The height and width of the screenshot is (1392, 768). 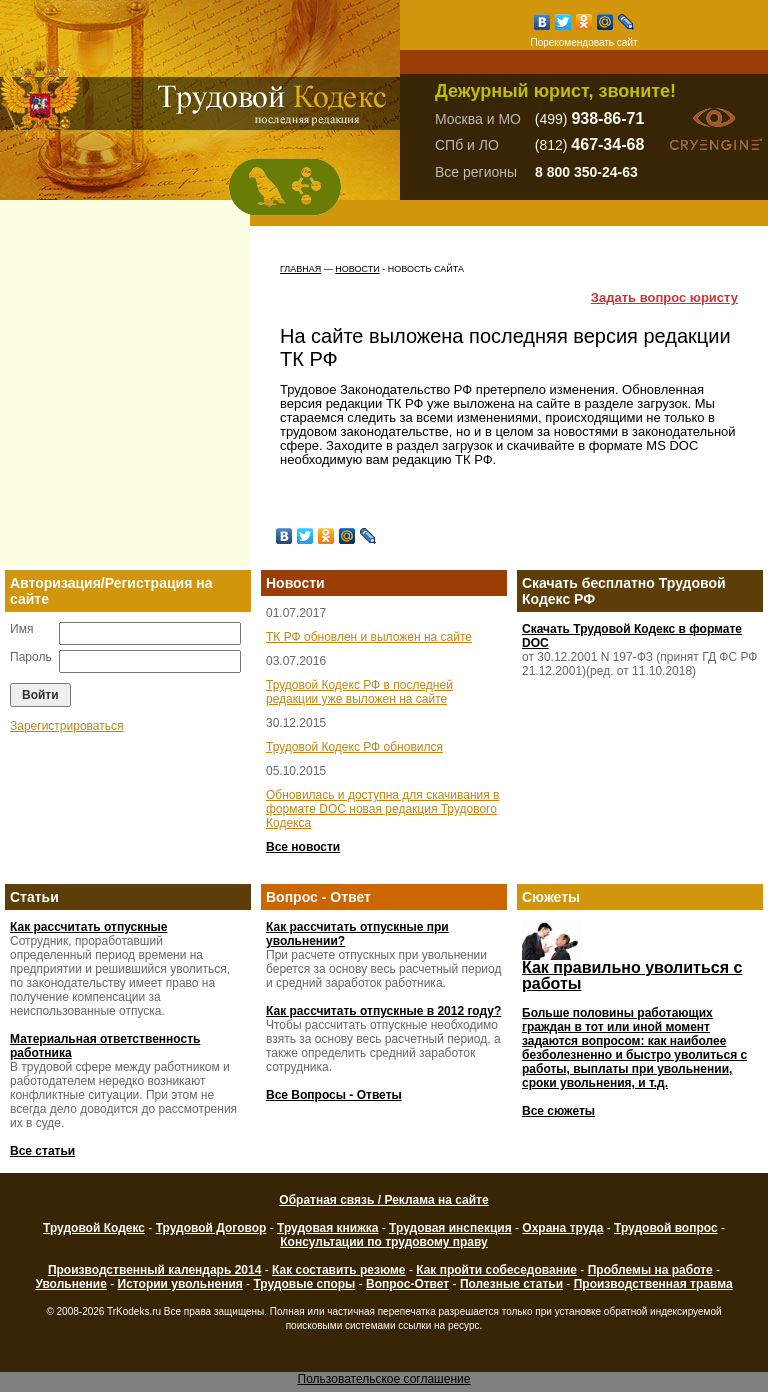 What do you see at coordinates (285, 187) in the screenshot?
I see `LangGraph platform or integration` at bounding box center [285, 187].